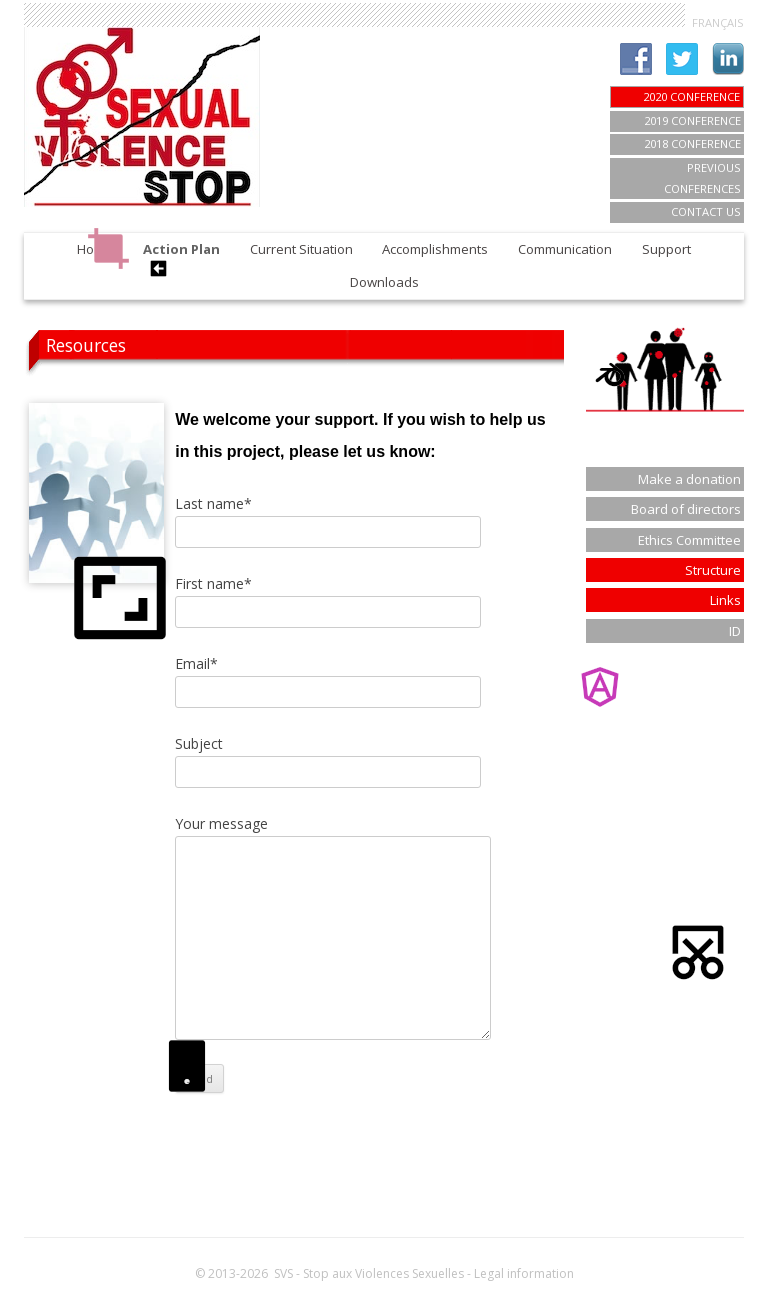 This screenshot has width=768, height=1310. I want to click on go back to the previous screen, so click(158, 268).